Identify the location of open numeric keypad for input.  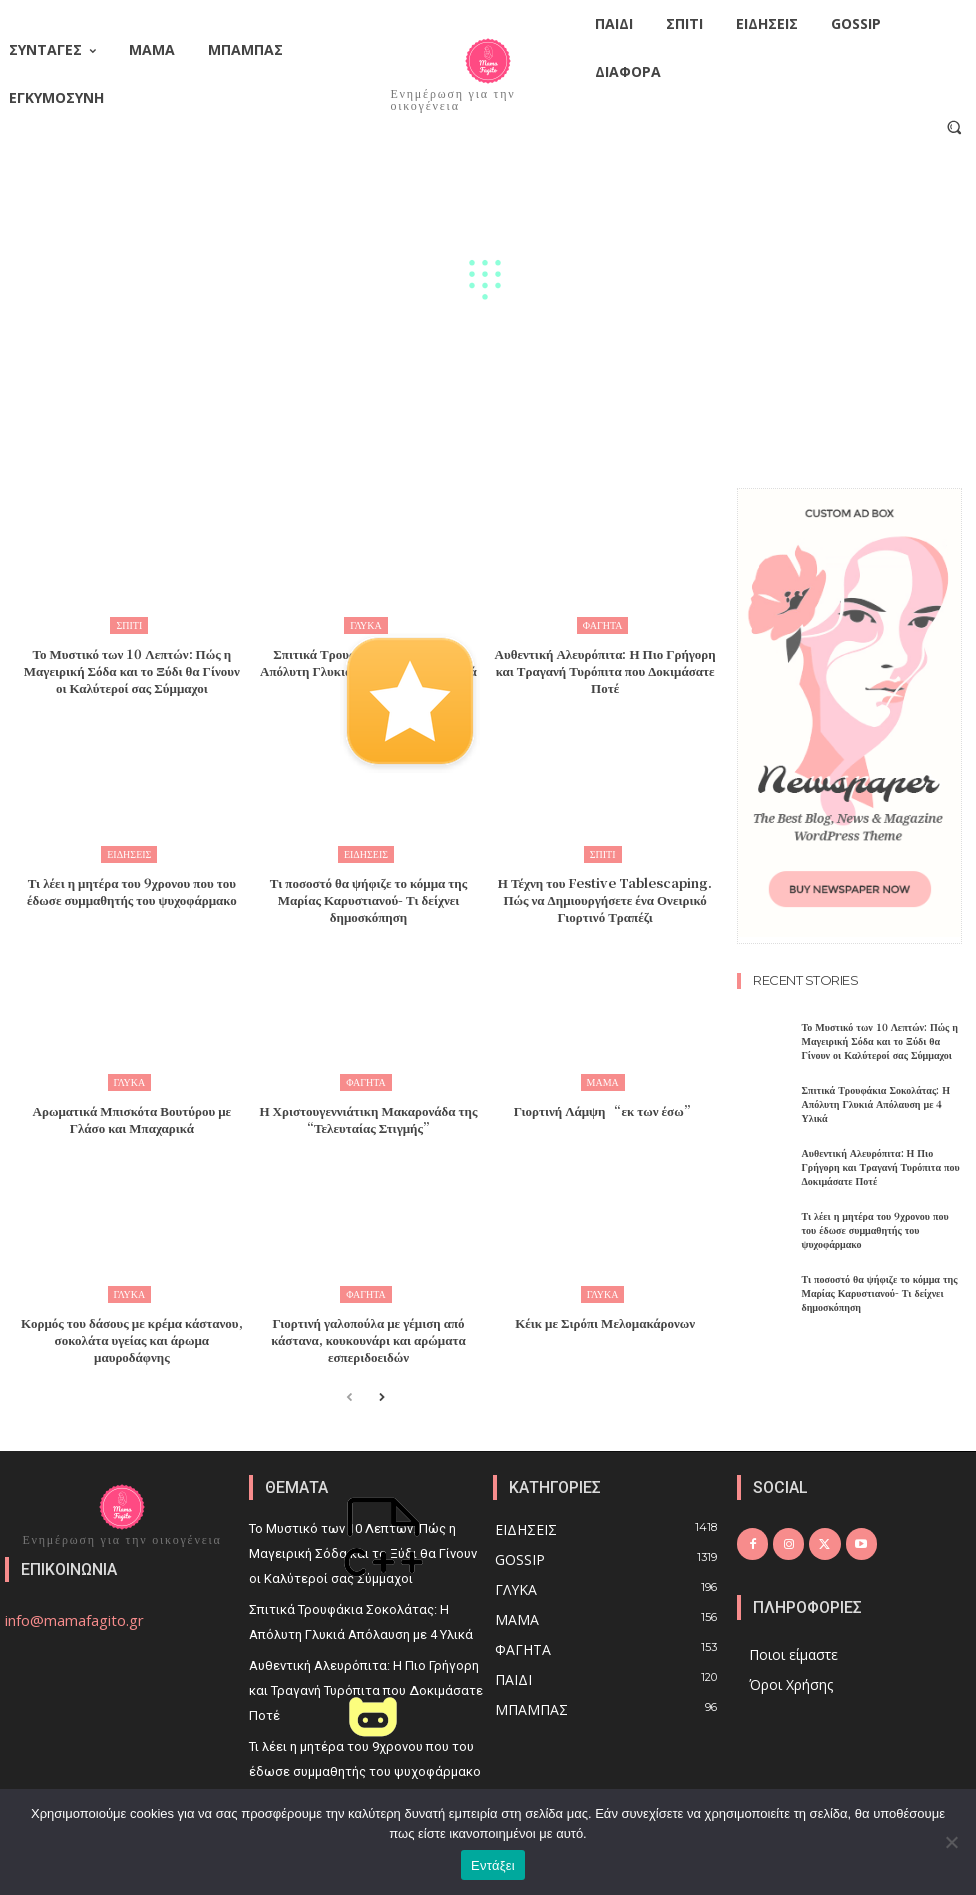
(485, 279).